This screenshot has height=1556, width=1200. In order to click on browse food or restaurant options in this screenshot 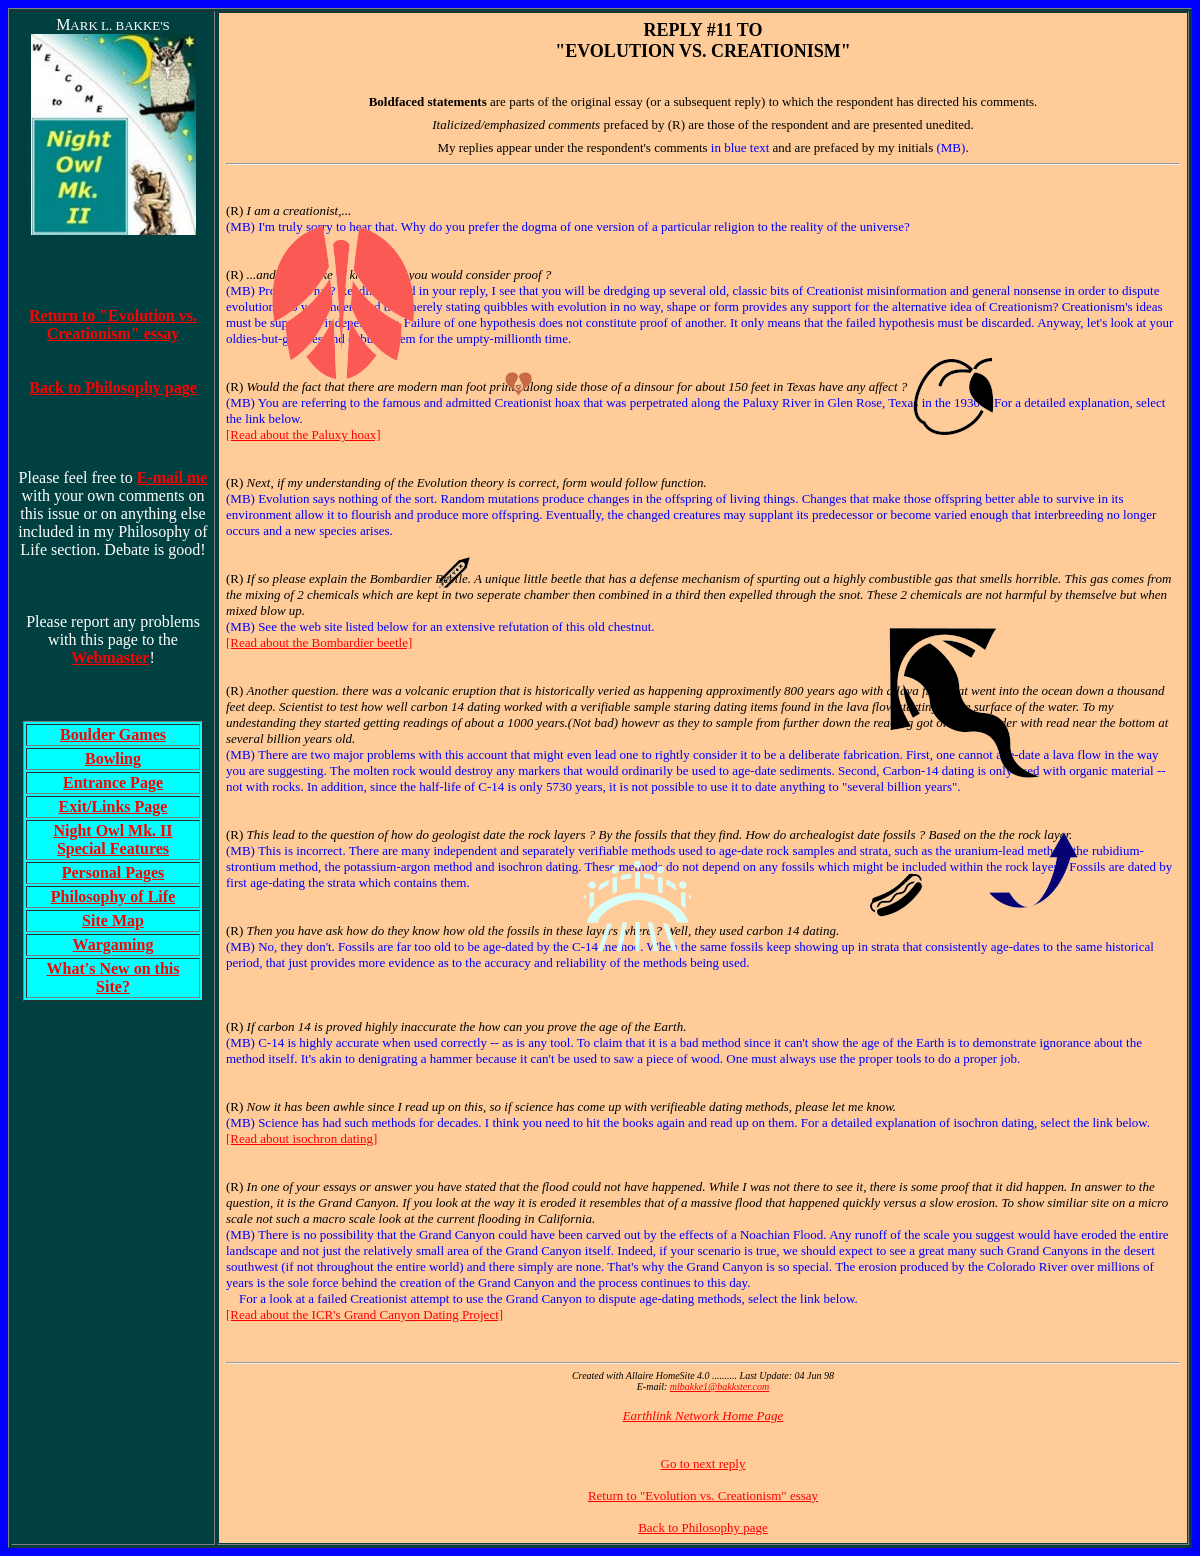, I will do `click(896, 895)`.